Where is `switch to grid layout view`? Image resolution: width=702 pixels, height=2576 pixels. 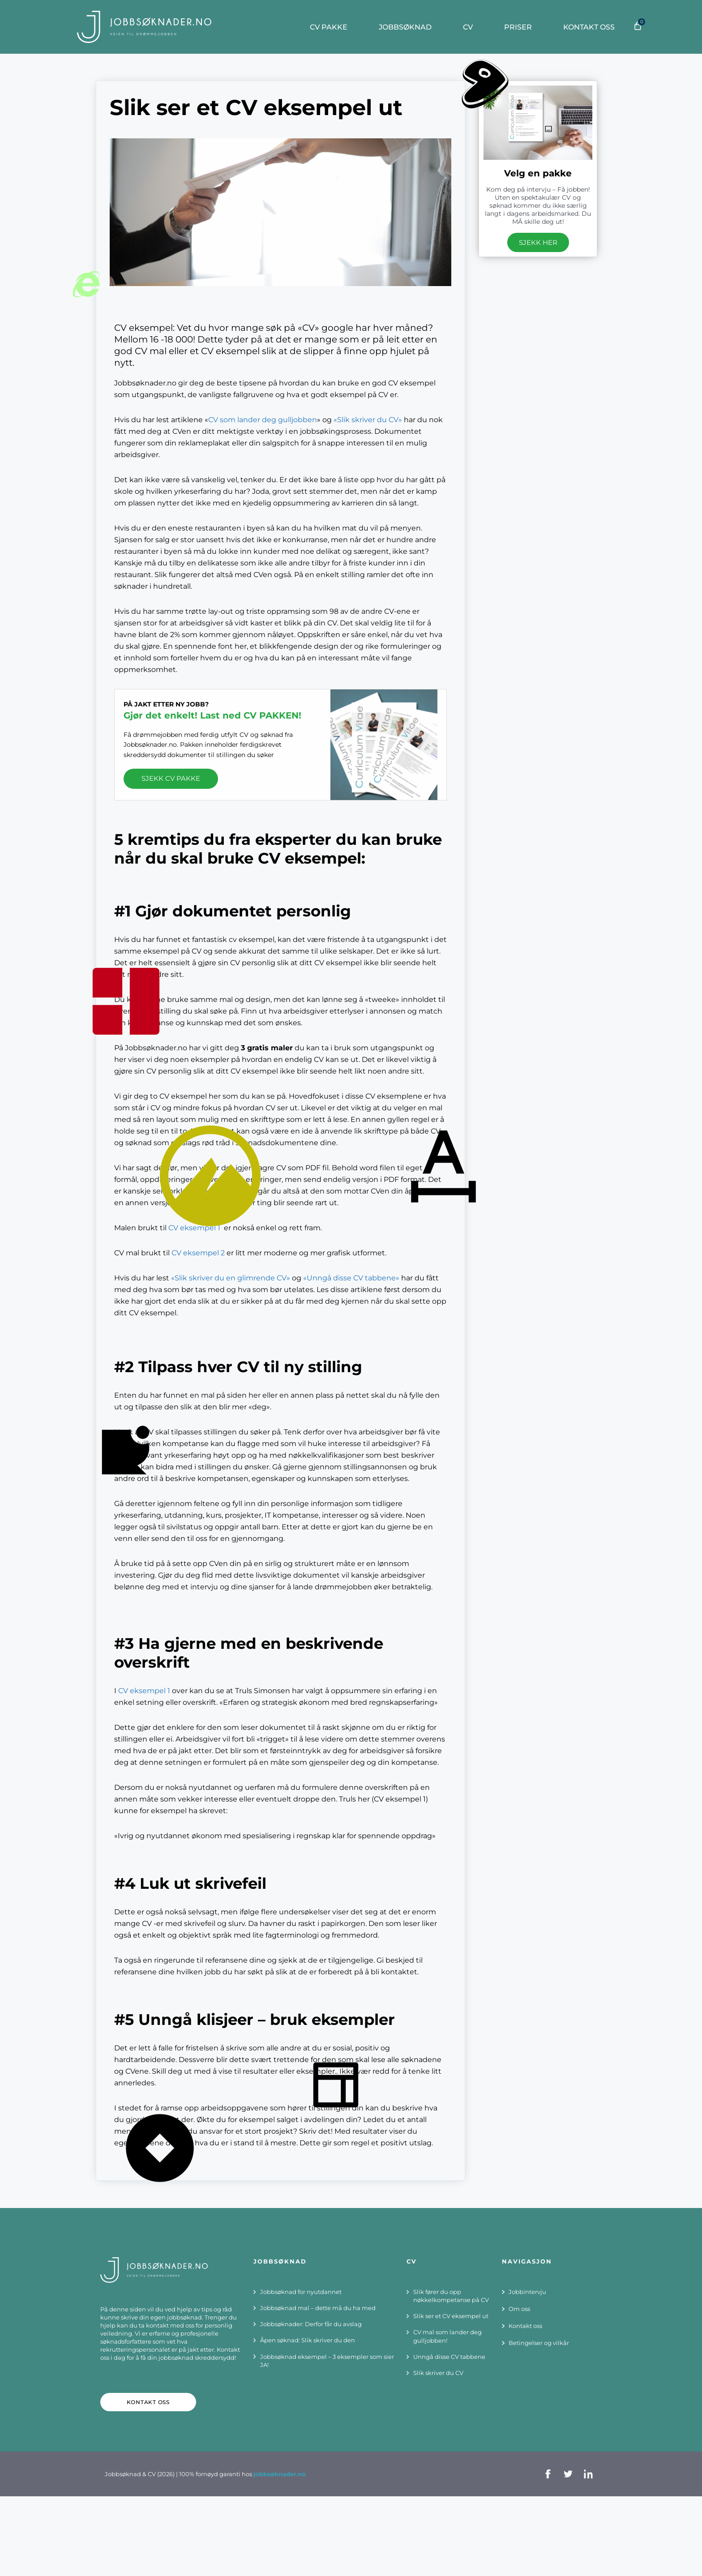
switch to grid layout view is located at coordinates (126, 1001).